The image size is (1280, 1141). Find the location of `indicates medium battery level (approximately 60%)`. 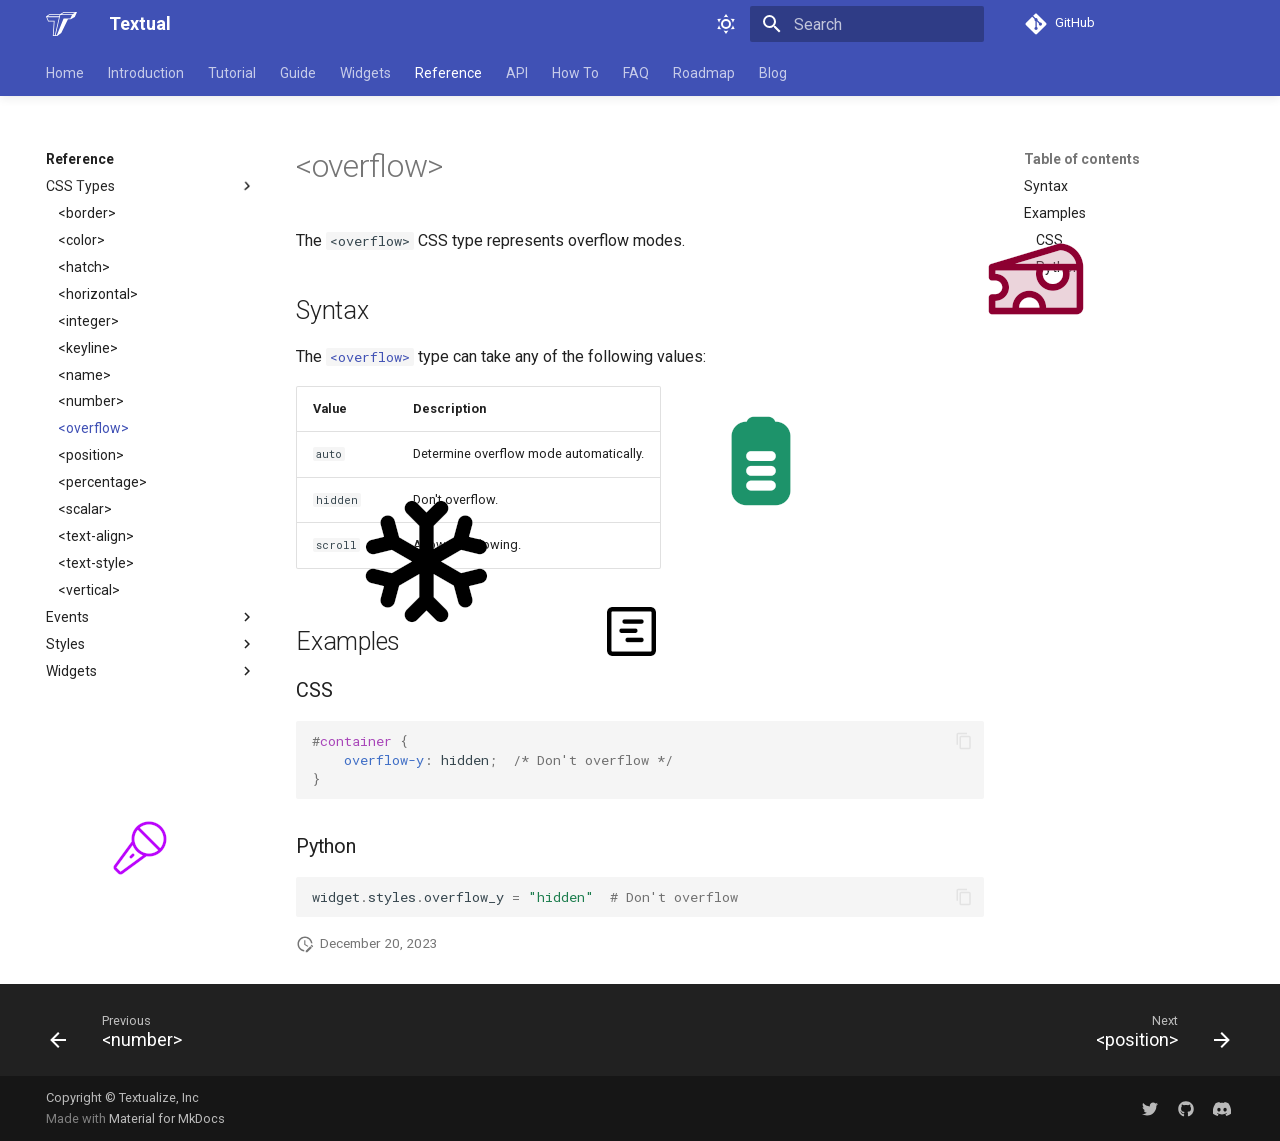

indicates medium battery level (approximately 60%) is located at coordinates (761, 461).